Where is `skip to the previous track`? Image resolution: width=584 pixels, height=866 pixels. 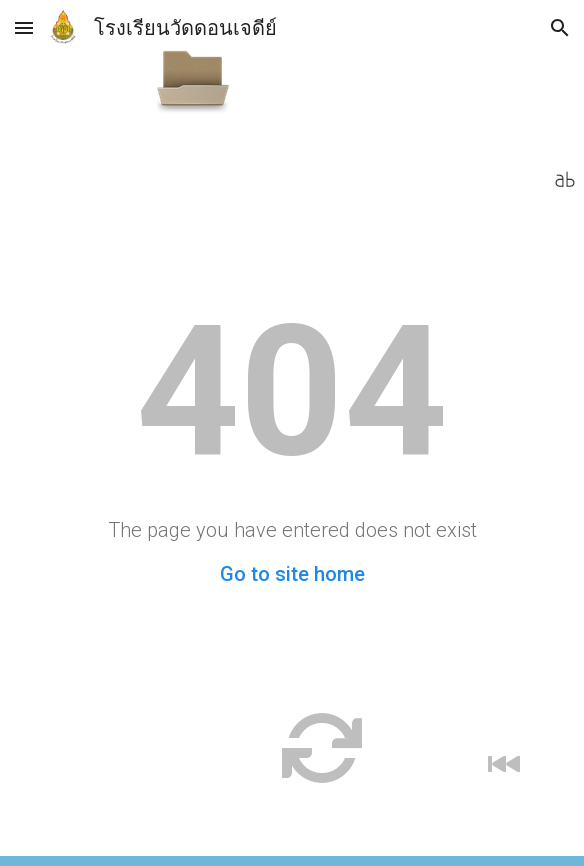 skip to the previous track is located at coordinates (504, 764).